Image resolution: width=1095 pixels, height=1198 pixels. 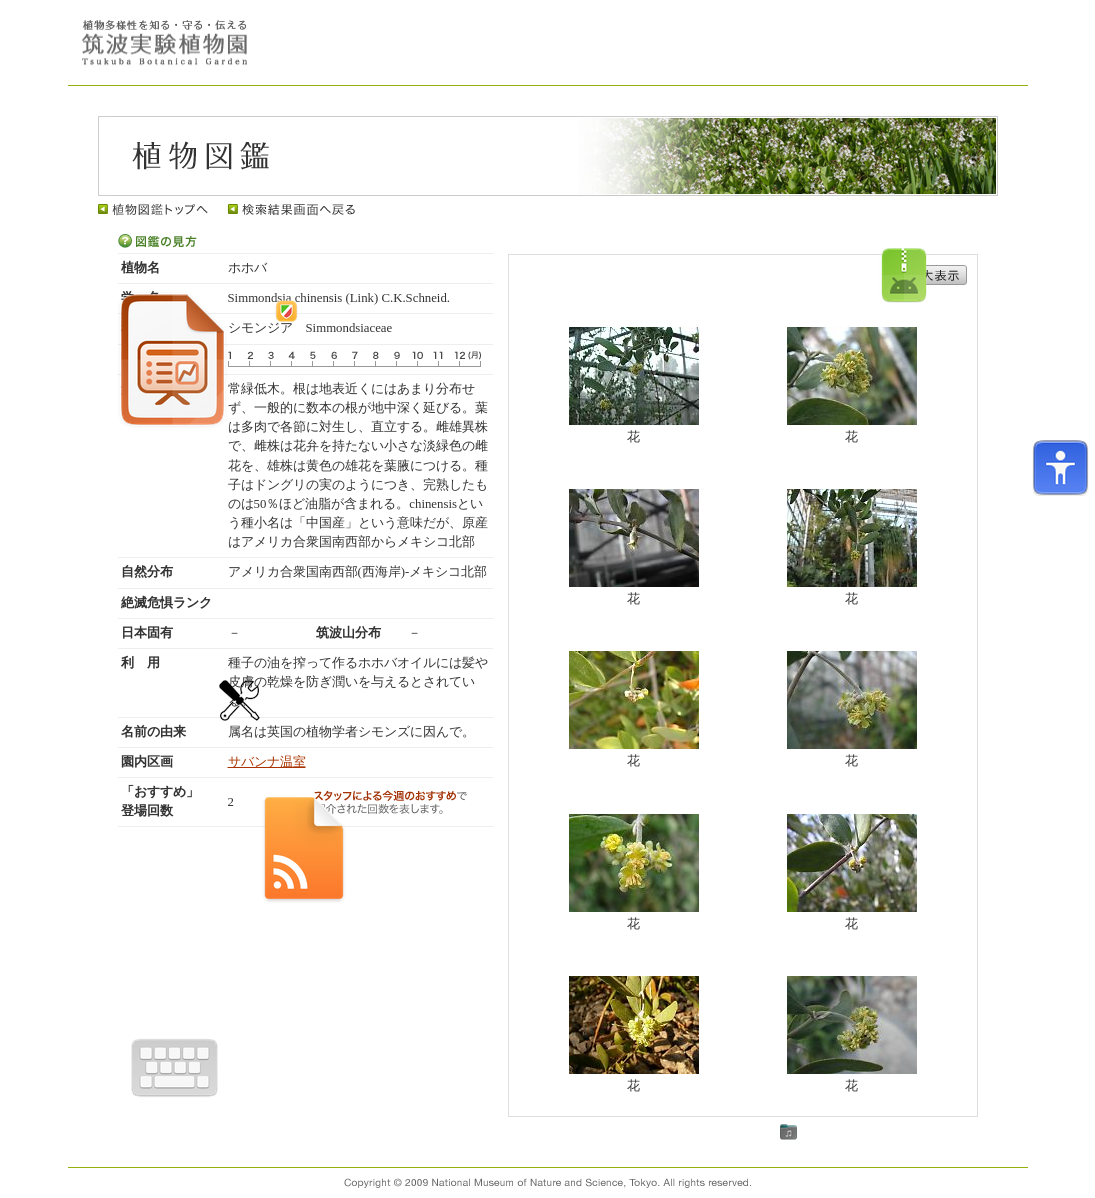 I want to click on android app package file (APK) ready for installation, so click(x=904, y=275).